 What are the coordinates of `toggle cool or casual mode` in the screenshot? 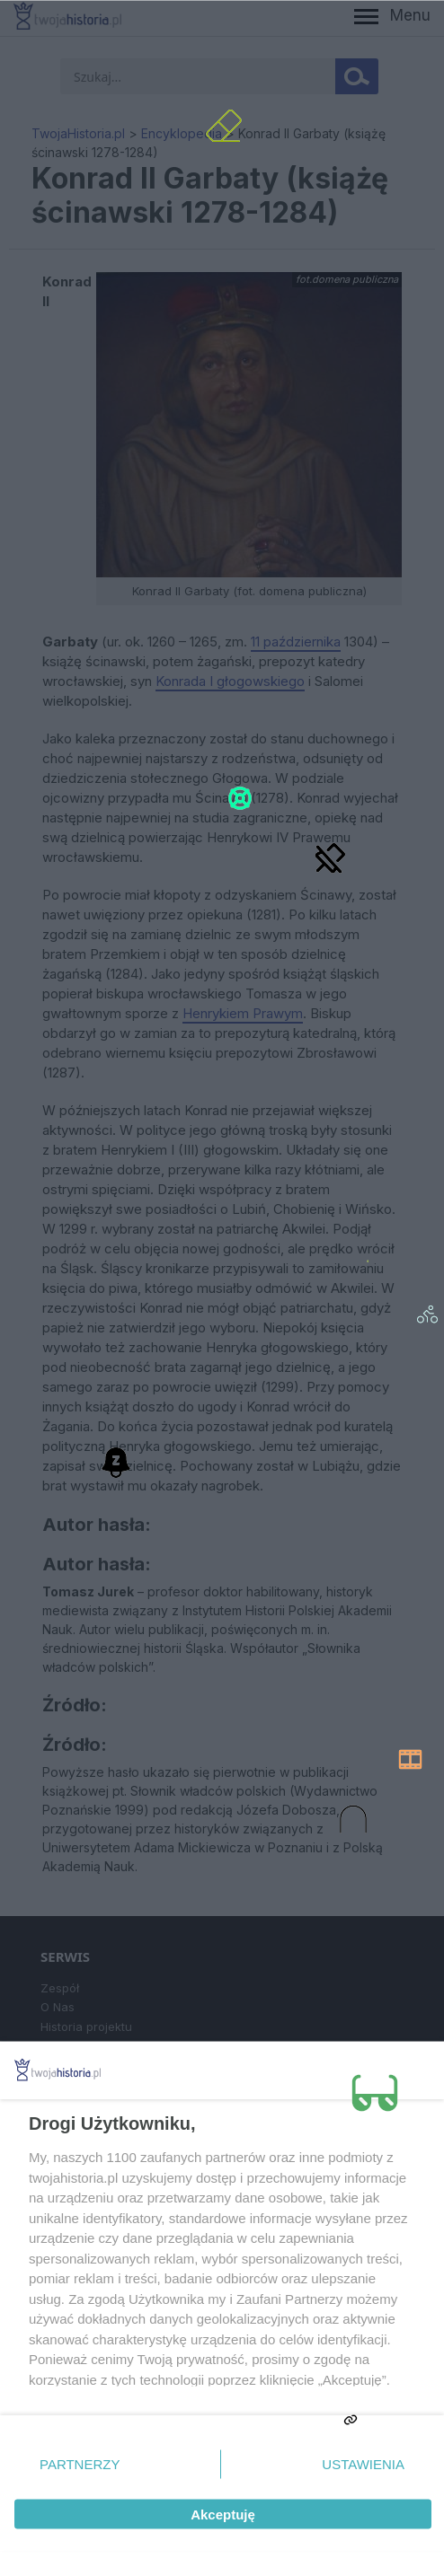 It's located at (375, 2094).